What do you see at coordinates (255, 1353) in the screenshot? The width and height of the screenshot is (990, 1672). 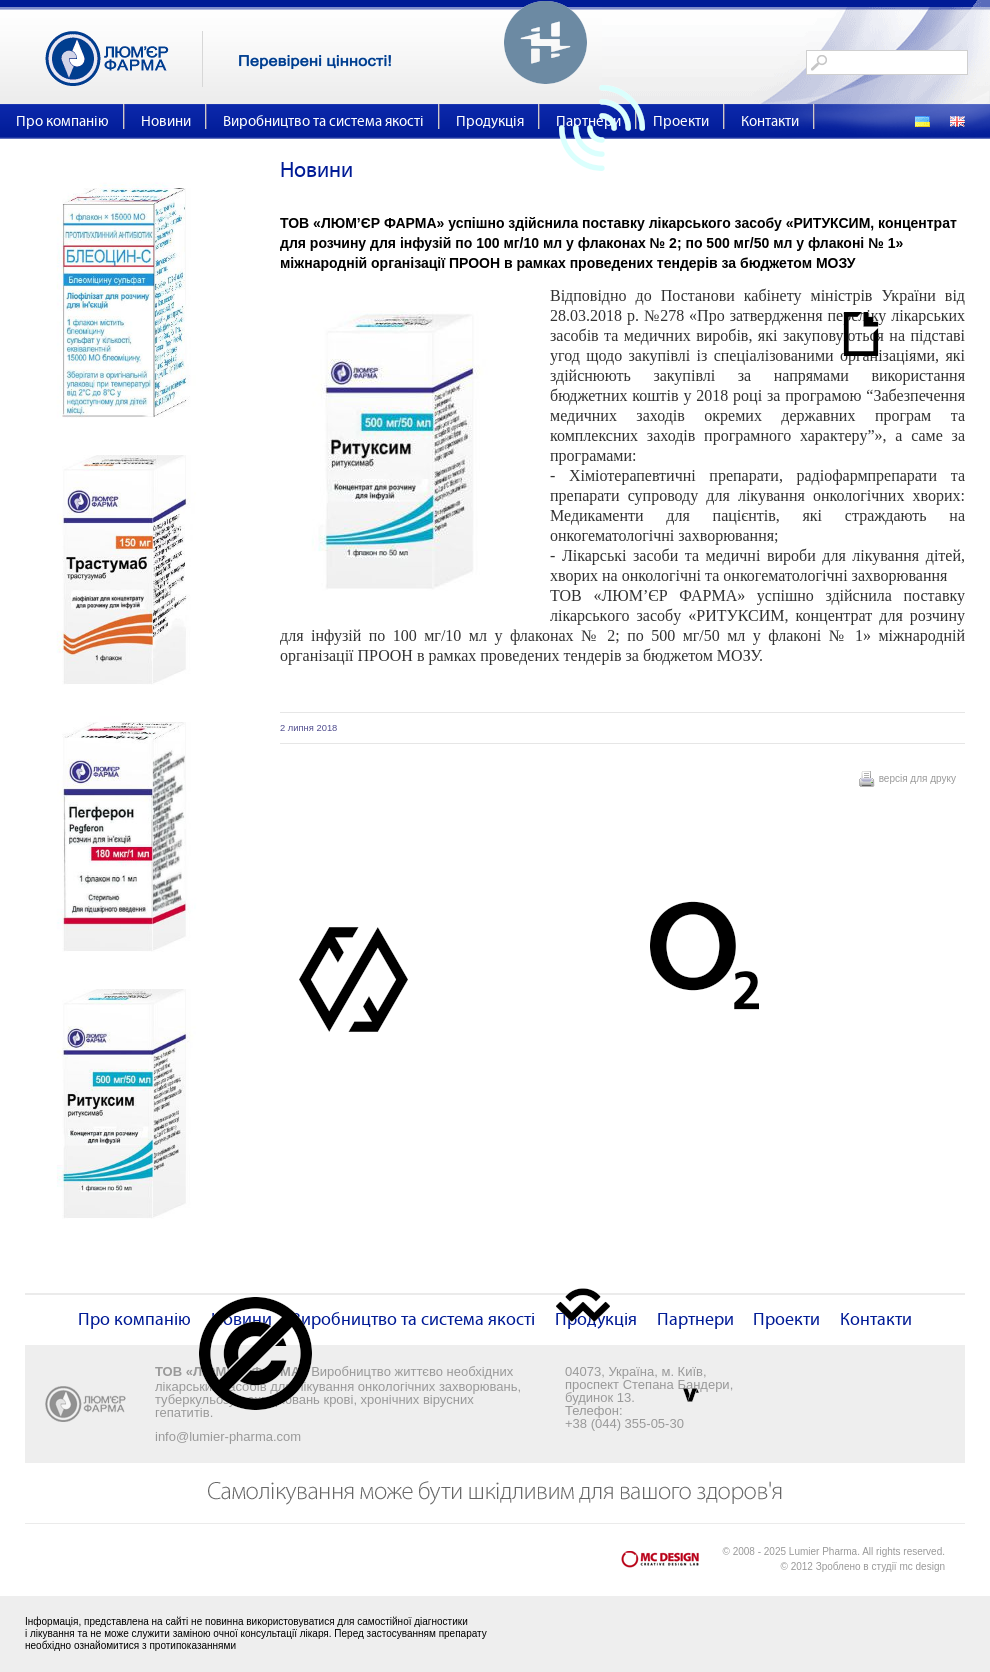 I see `indicates public domain or copyright-free content` at bounding box center [255, 1353].